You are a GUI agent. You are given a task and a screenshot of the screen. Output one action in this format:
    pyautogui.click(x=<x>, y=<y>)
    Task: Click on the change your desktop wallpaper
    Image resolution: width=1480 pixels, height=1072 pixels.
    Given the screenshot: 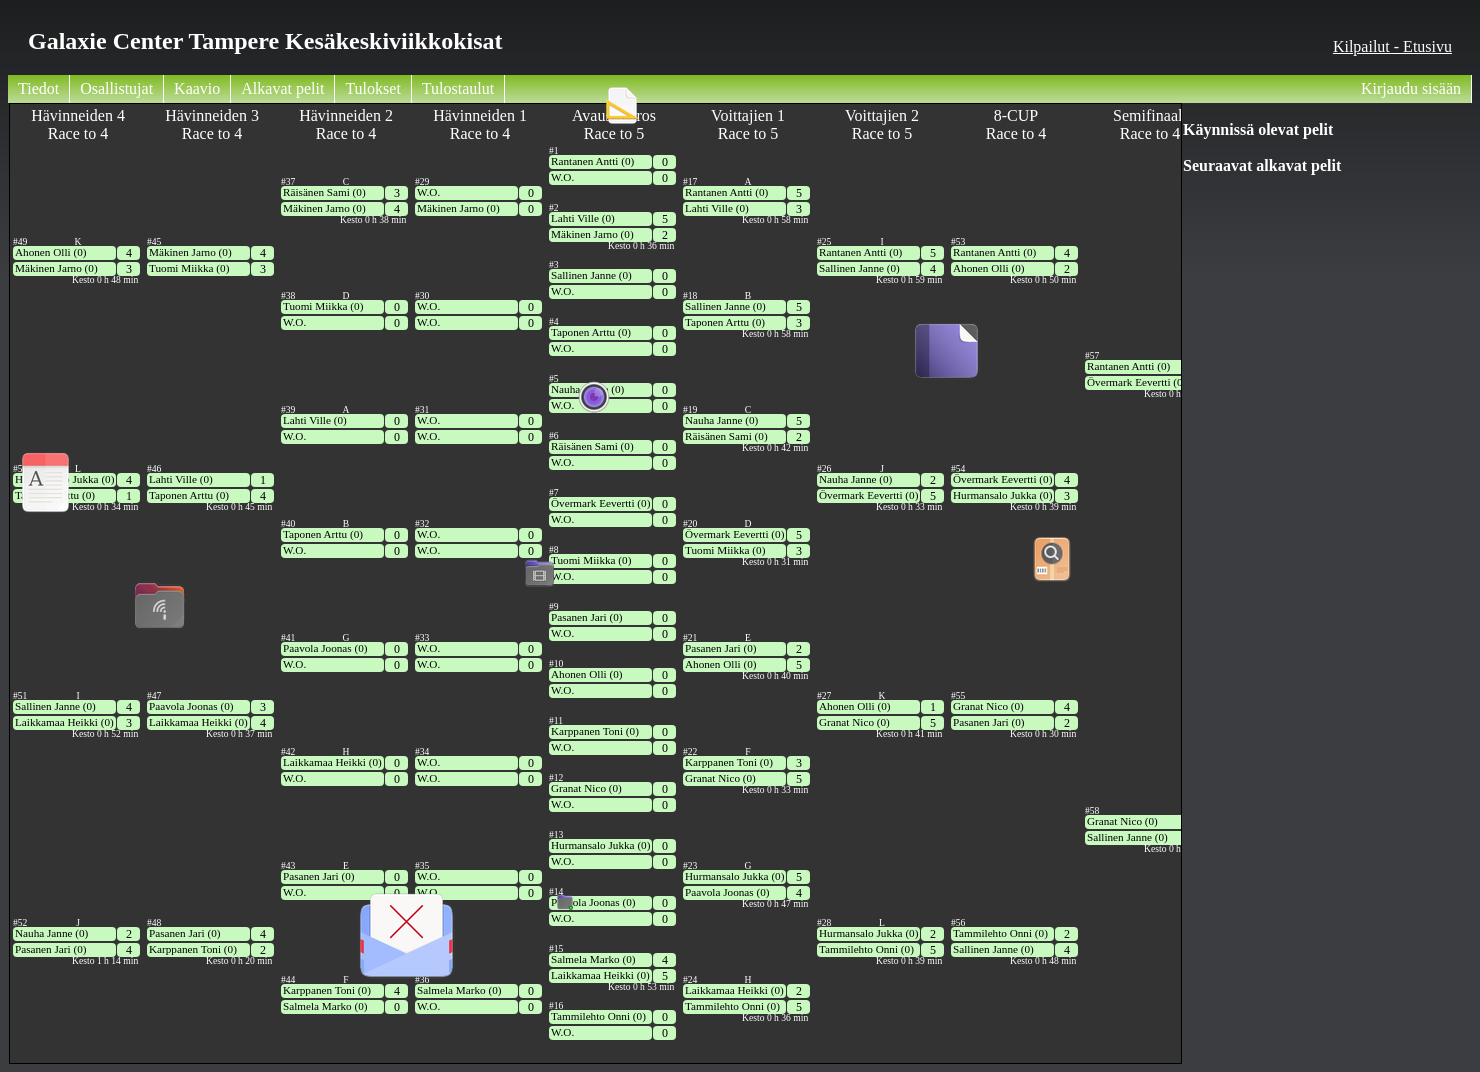 What is the action you would take?
    pyautogui.click(x=946, y=348)
    